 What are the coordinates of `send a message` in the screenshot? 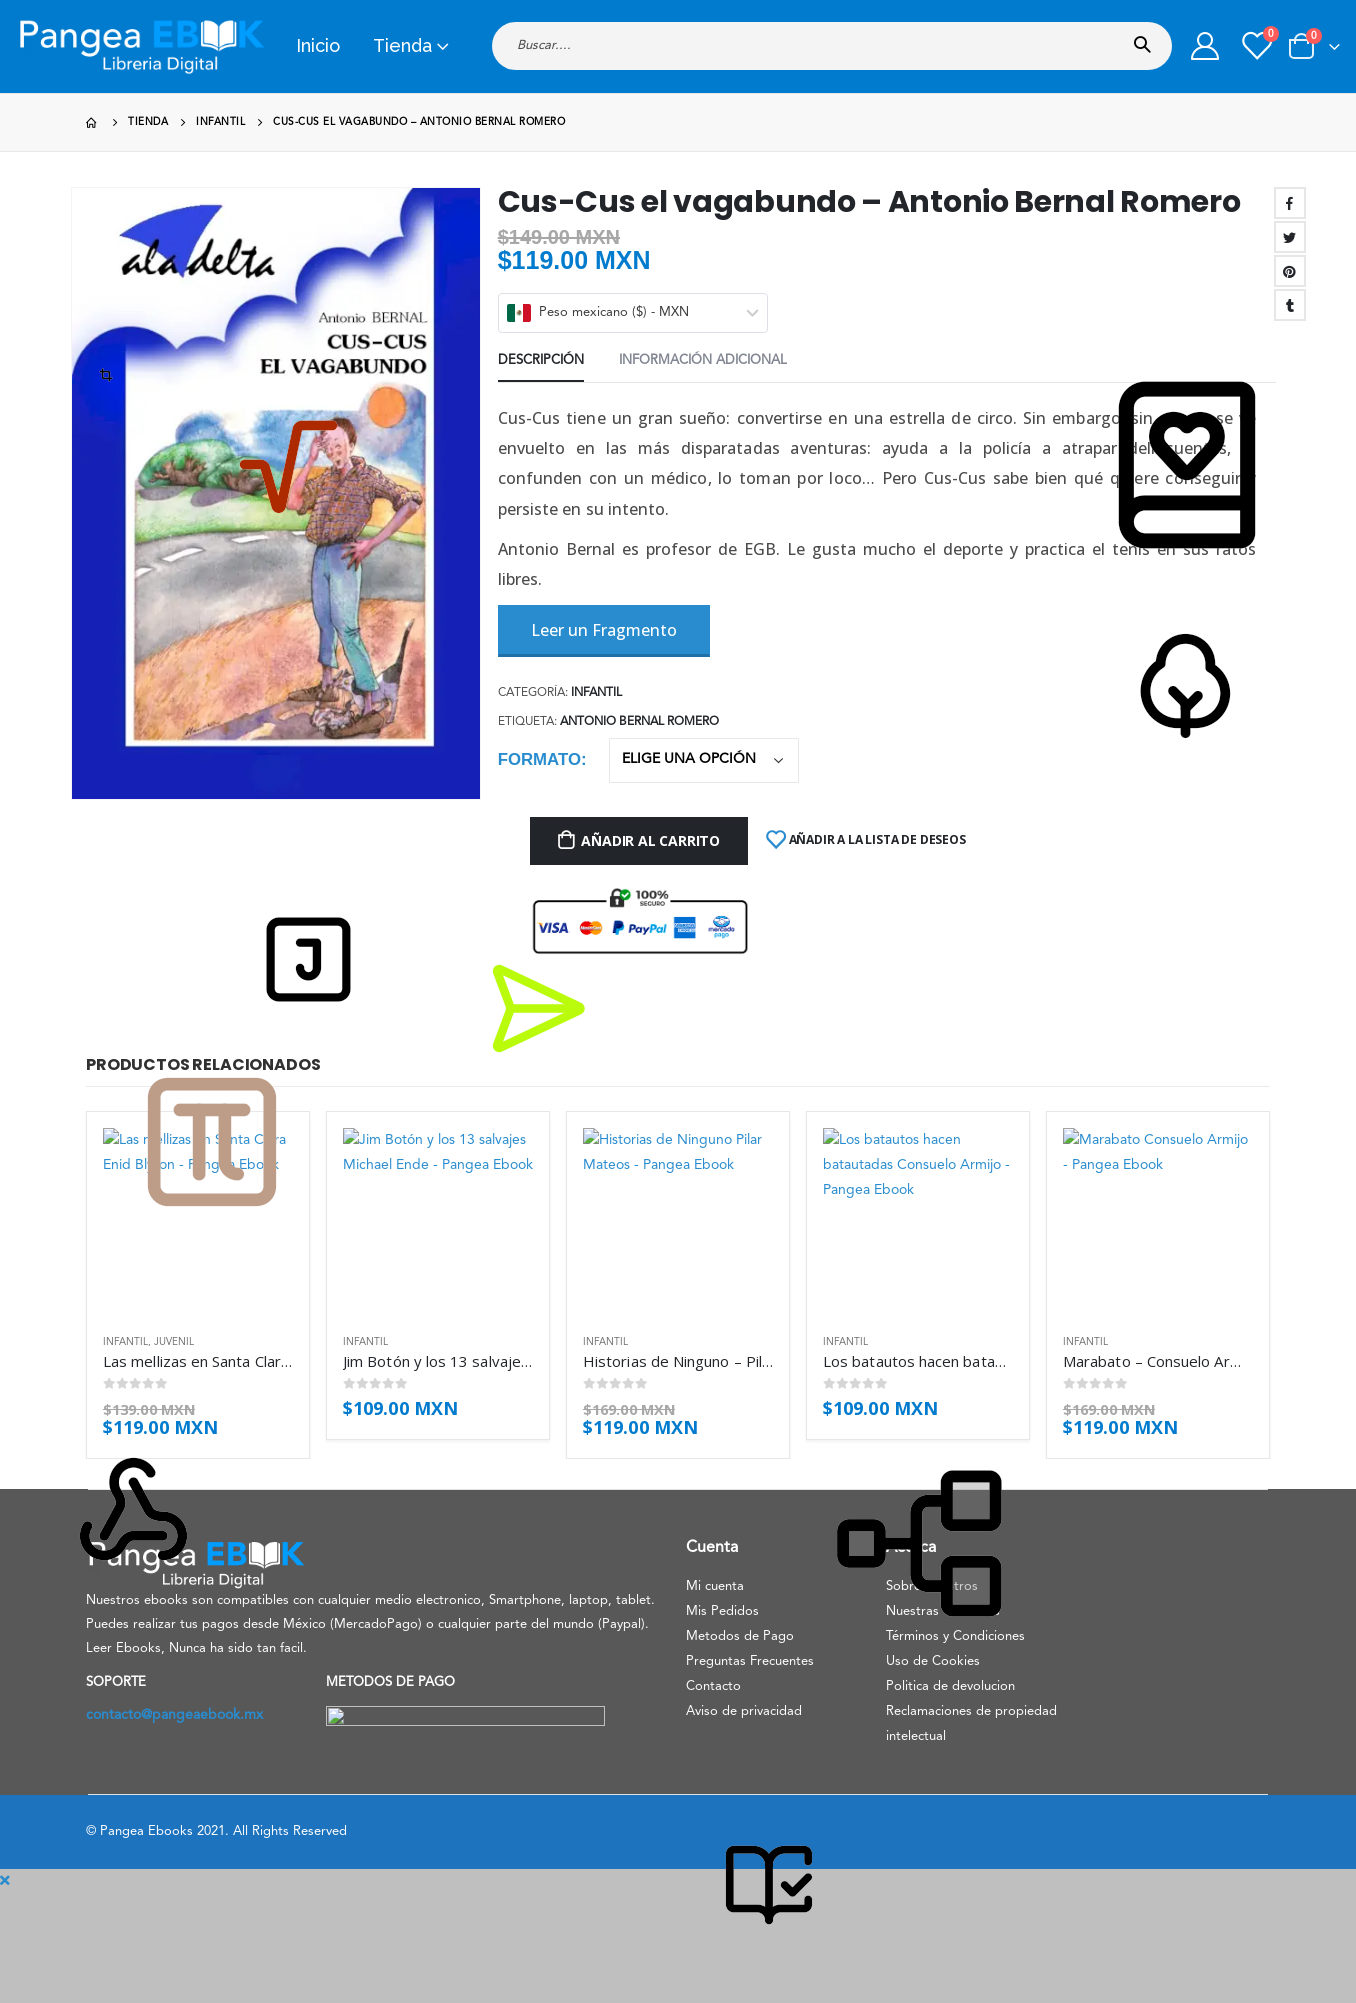 It's located at (536, 1008).